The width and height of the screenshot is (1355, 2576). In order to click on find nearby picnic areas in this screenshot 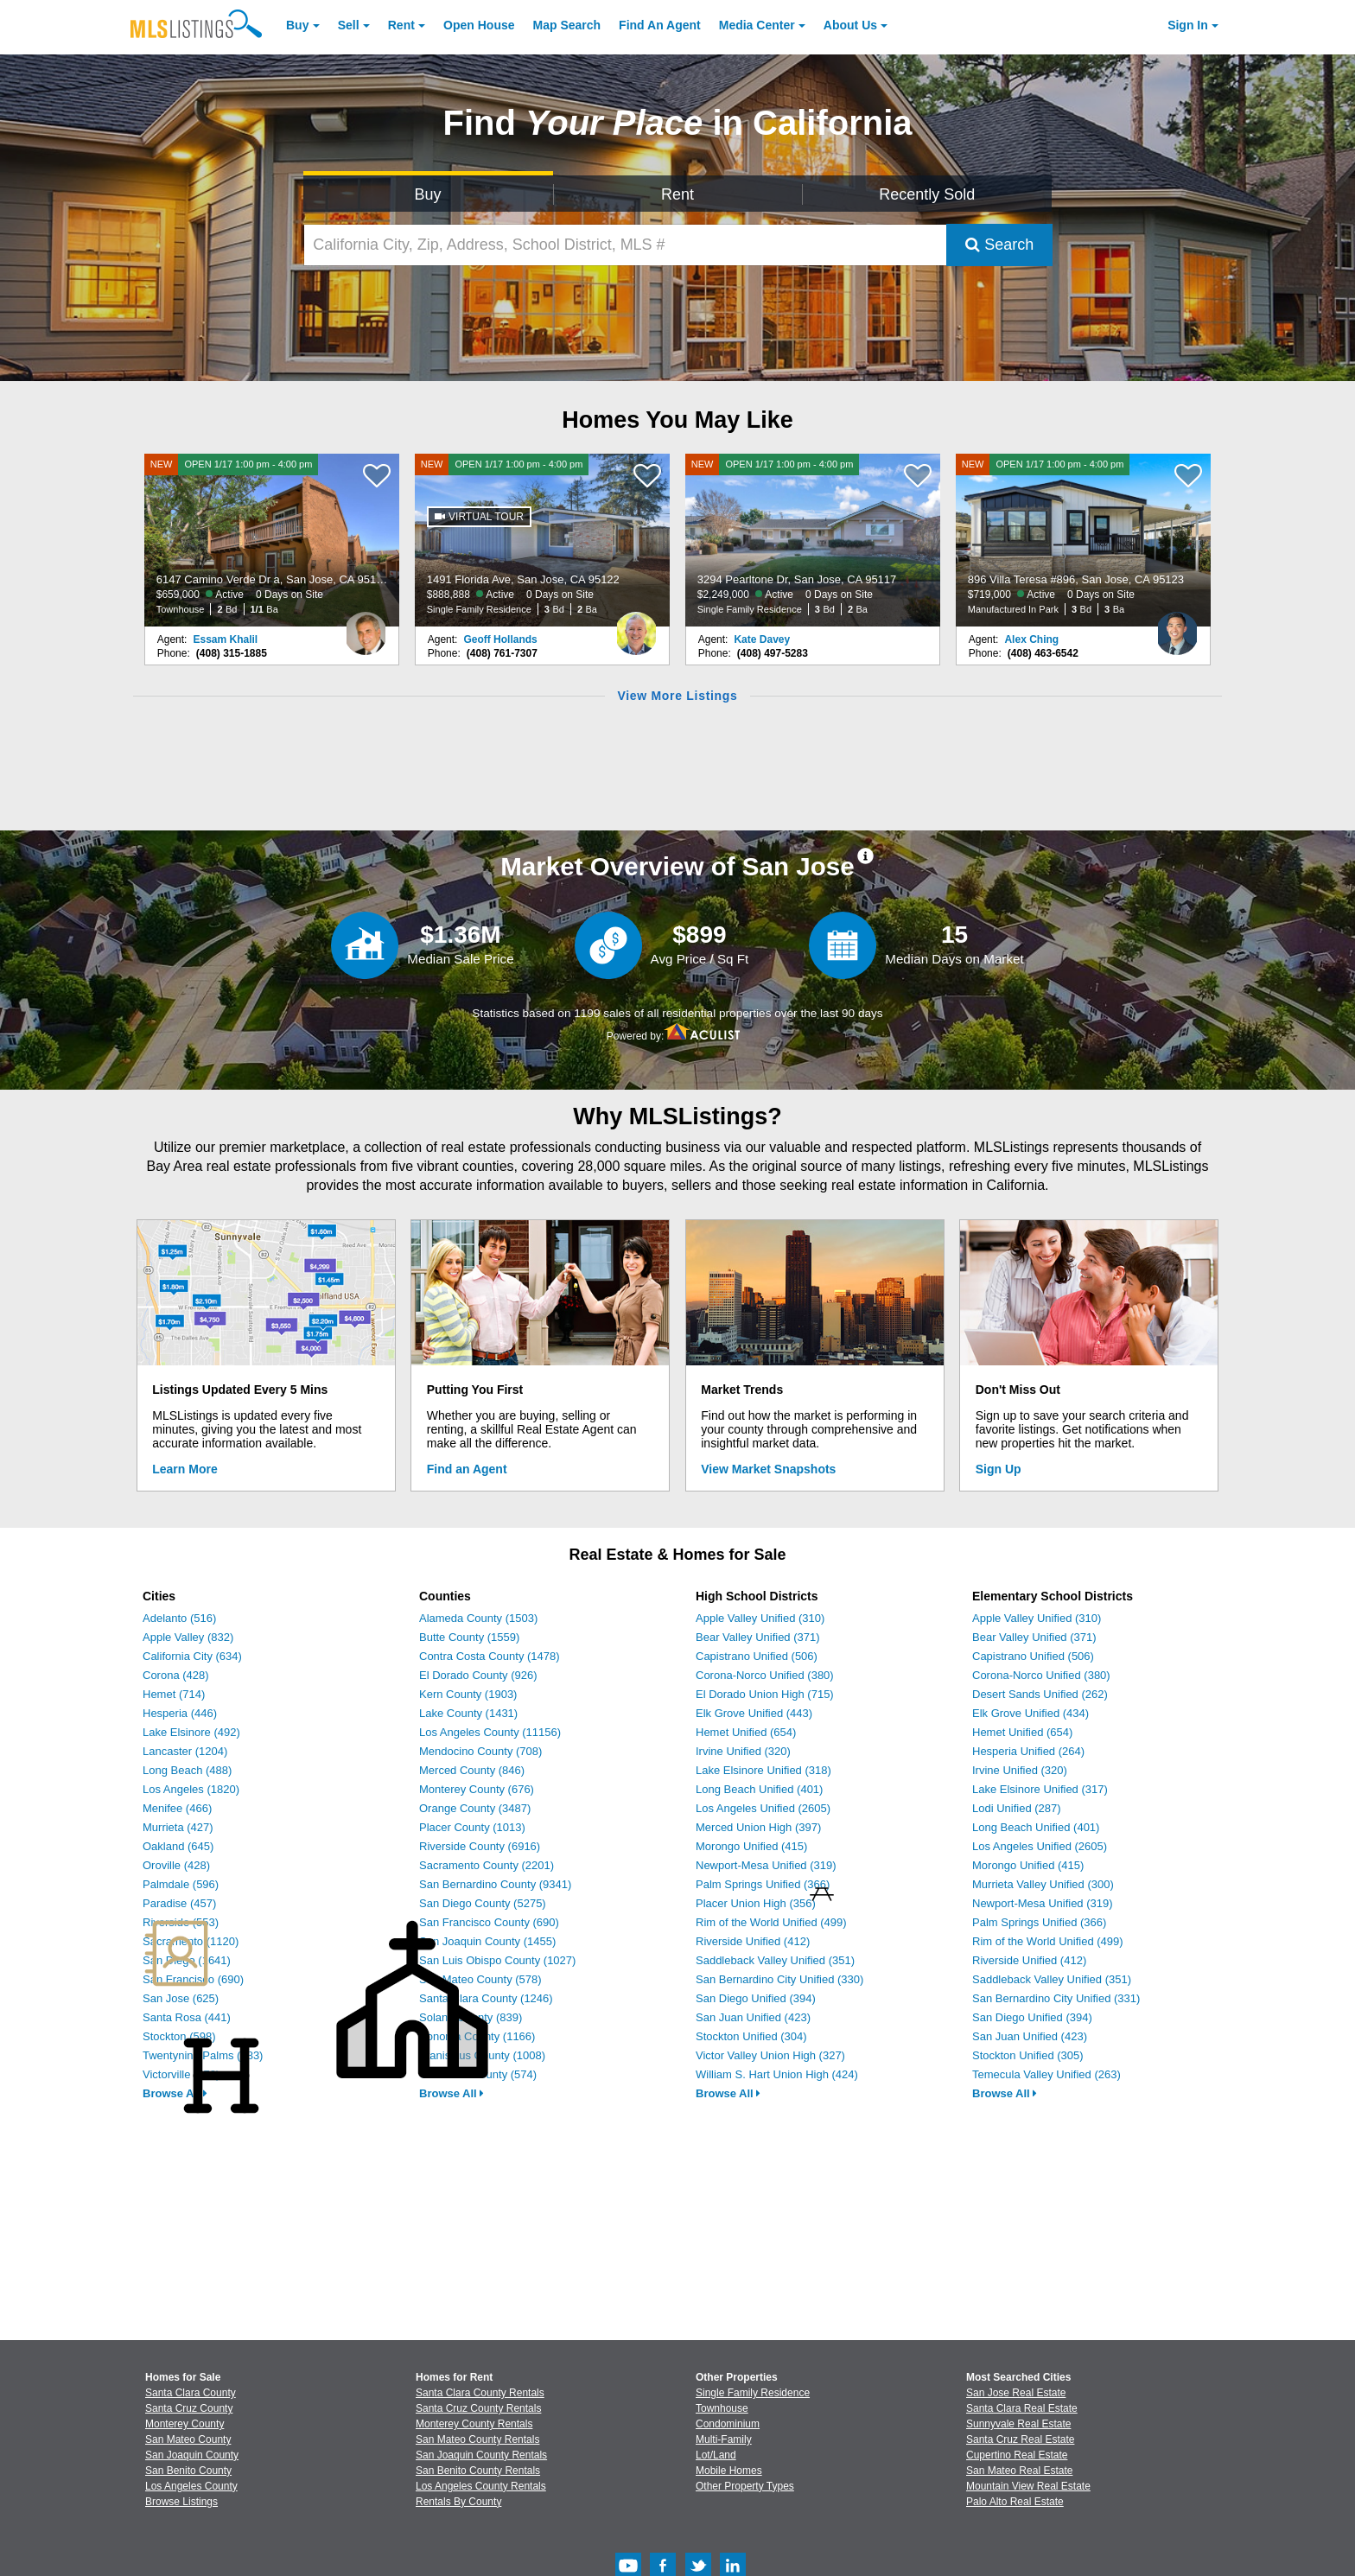, I will do `click(822, 1894)`.